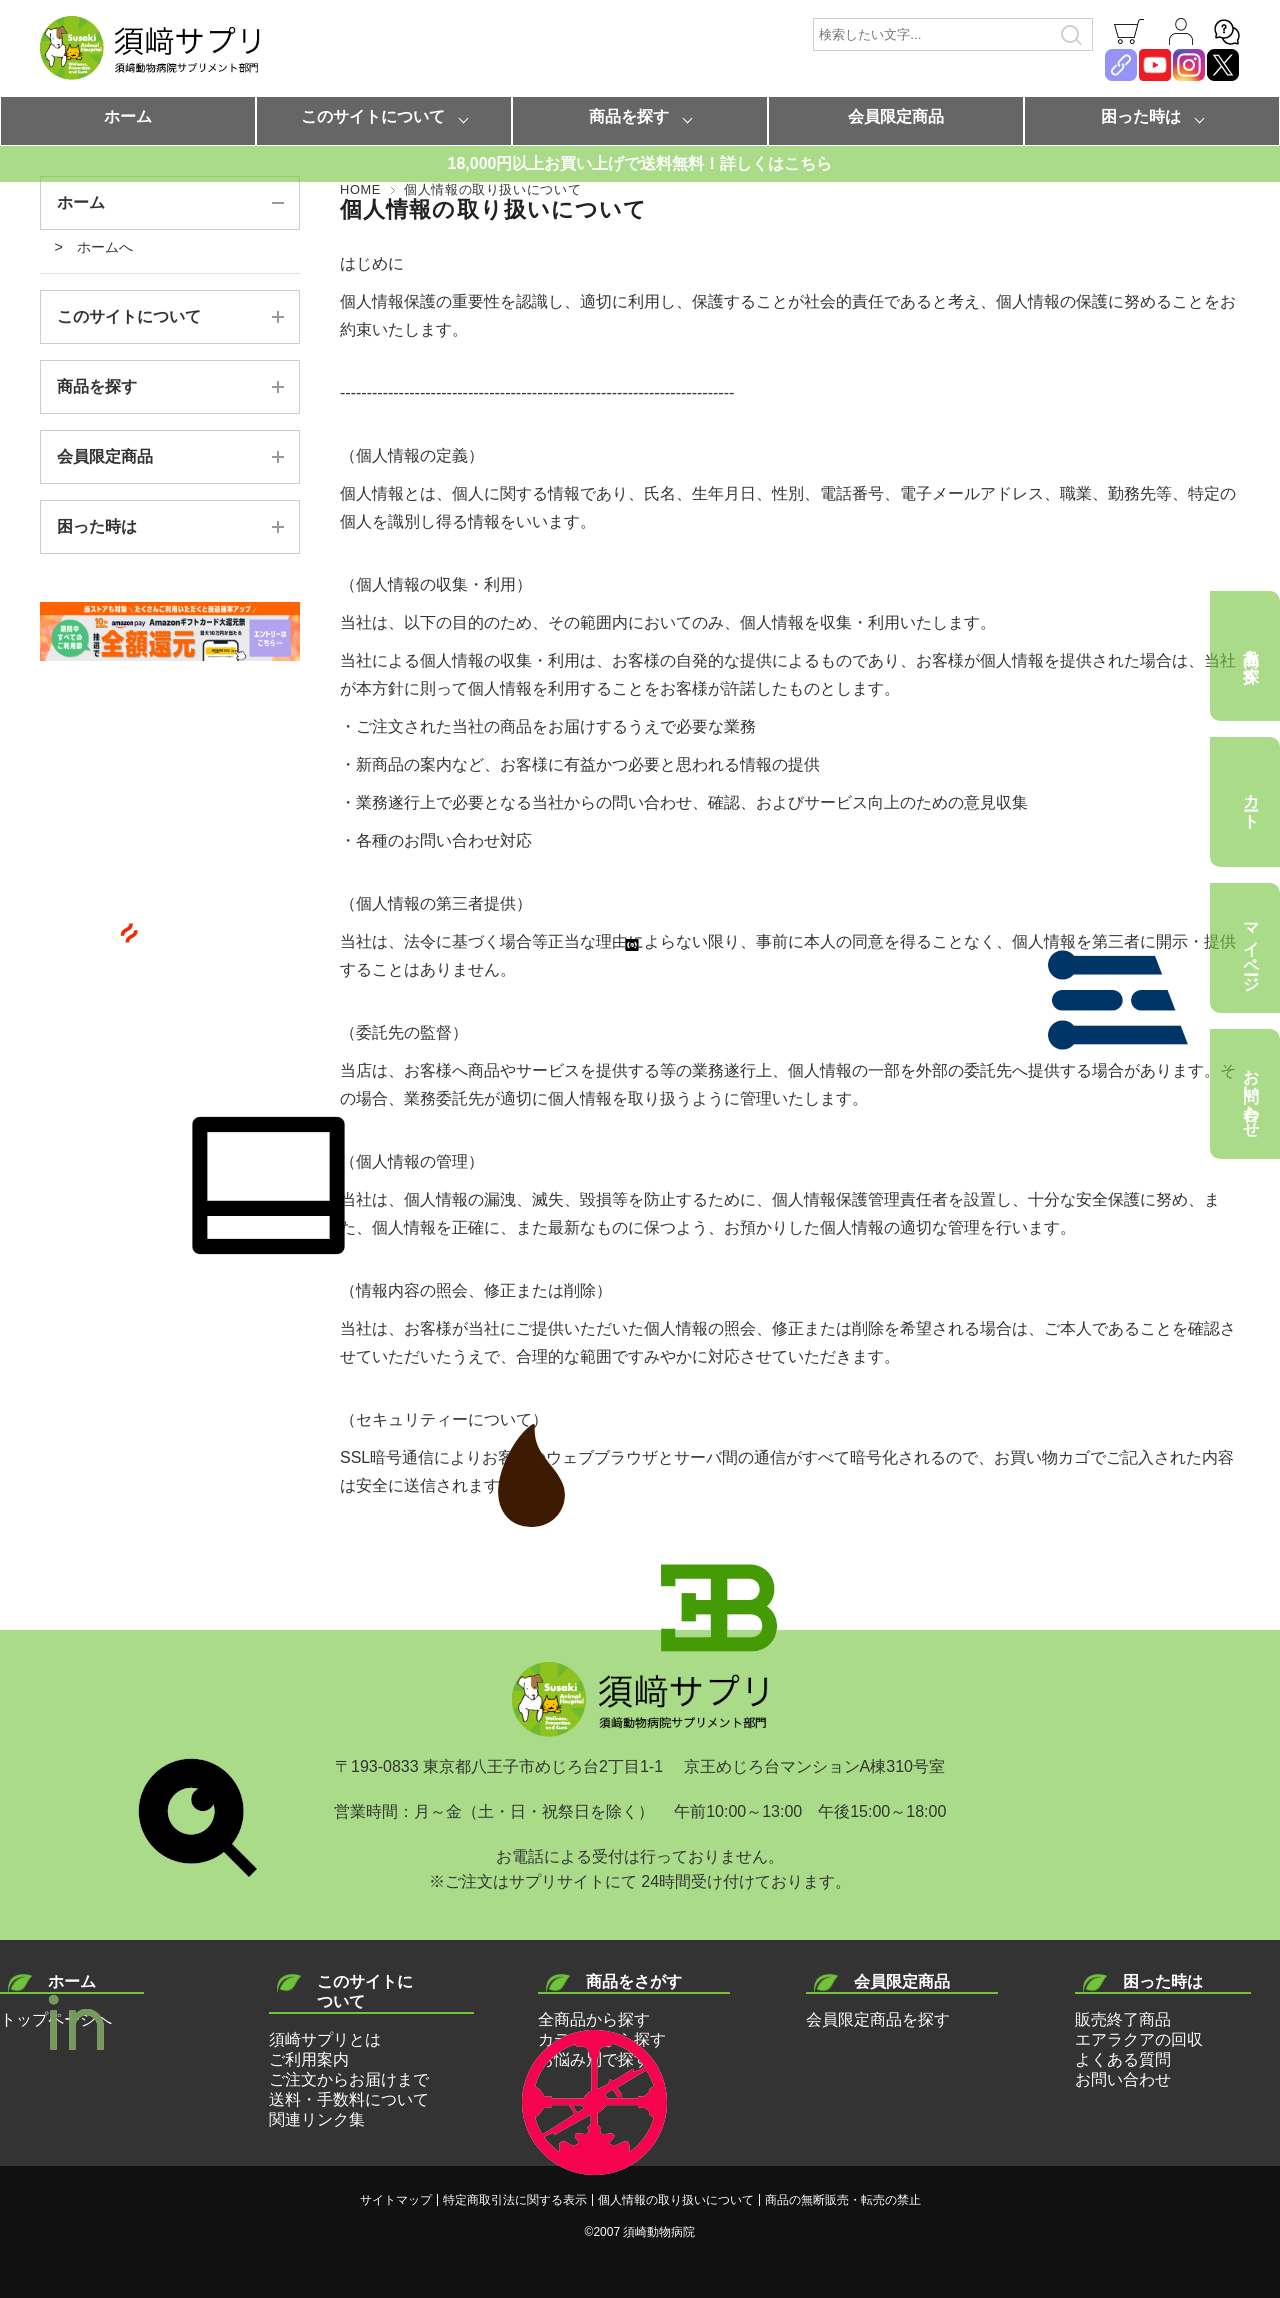 Image resolution: width=1280 pixels, height=2298 pixels. Describe the element at coordinates (197, 1817) in the screenshot. I see `search with visual recognition` at that location.